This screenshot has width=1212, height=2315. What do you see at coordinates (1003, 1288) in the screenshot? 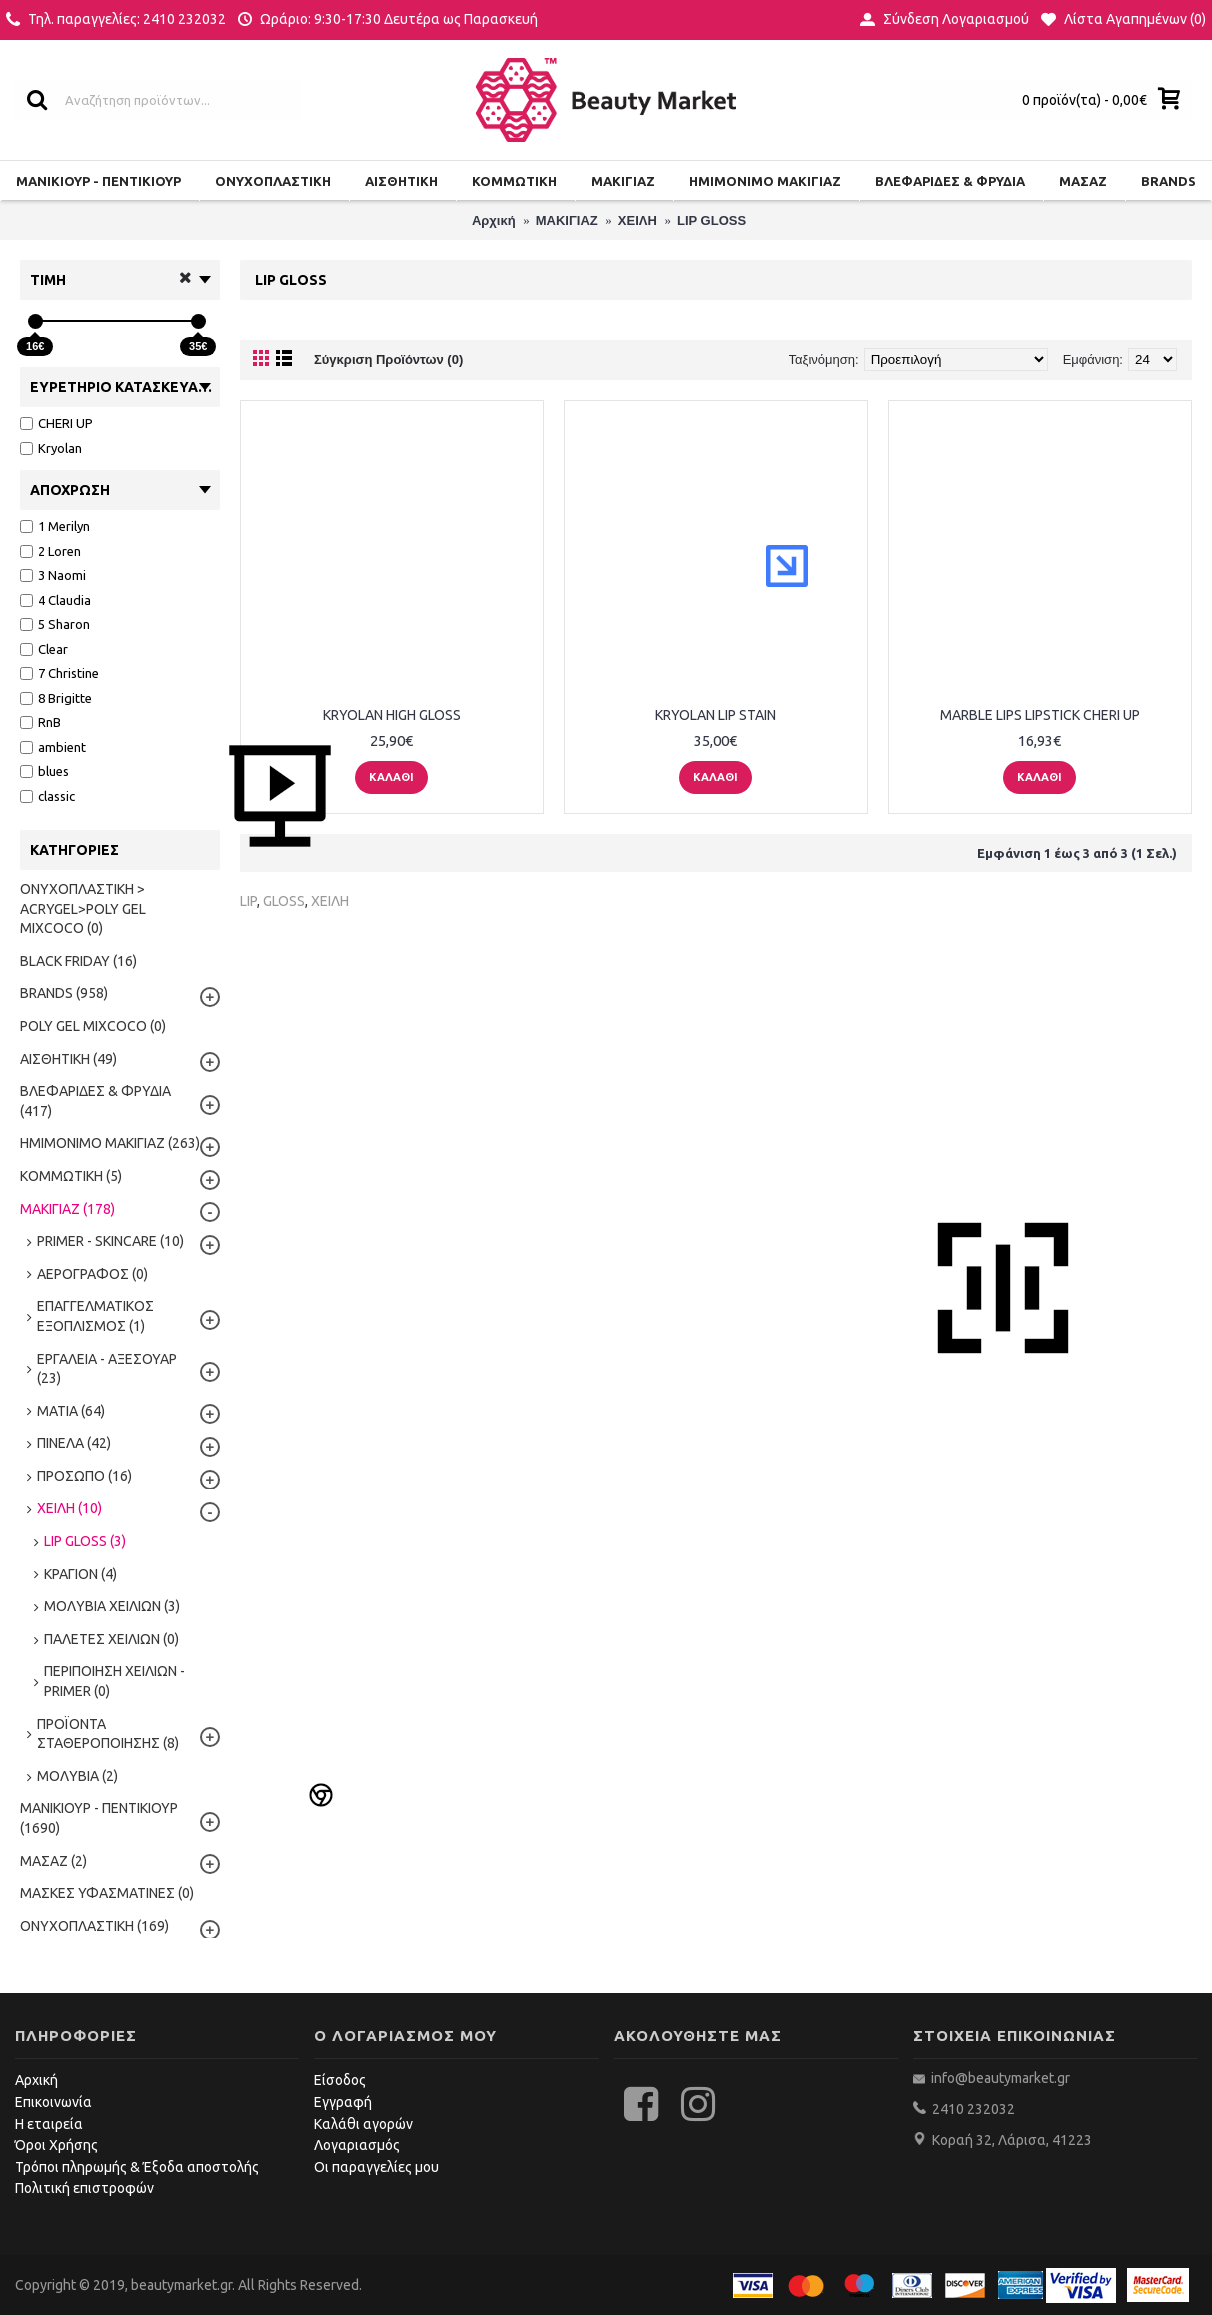
I see `activate voice recognition or speech input` at bounding box center [1003, 1288].